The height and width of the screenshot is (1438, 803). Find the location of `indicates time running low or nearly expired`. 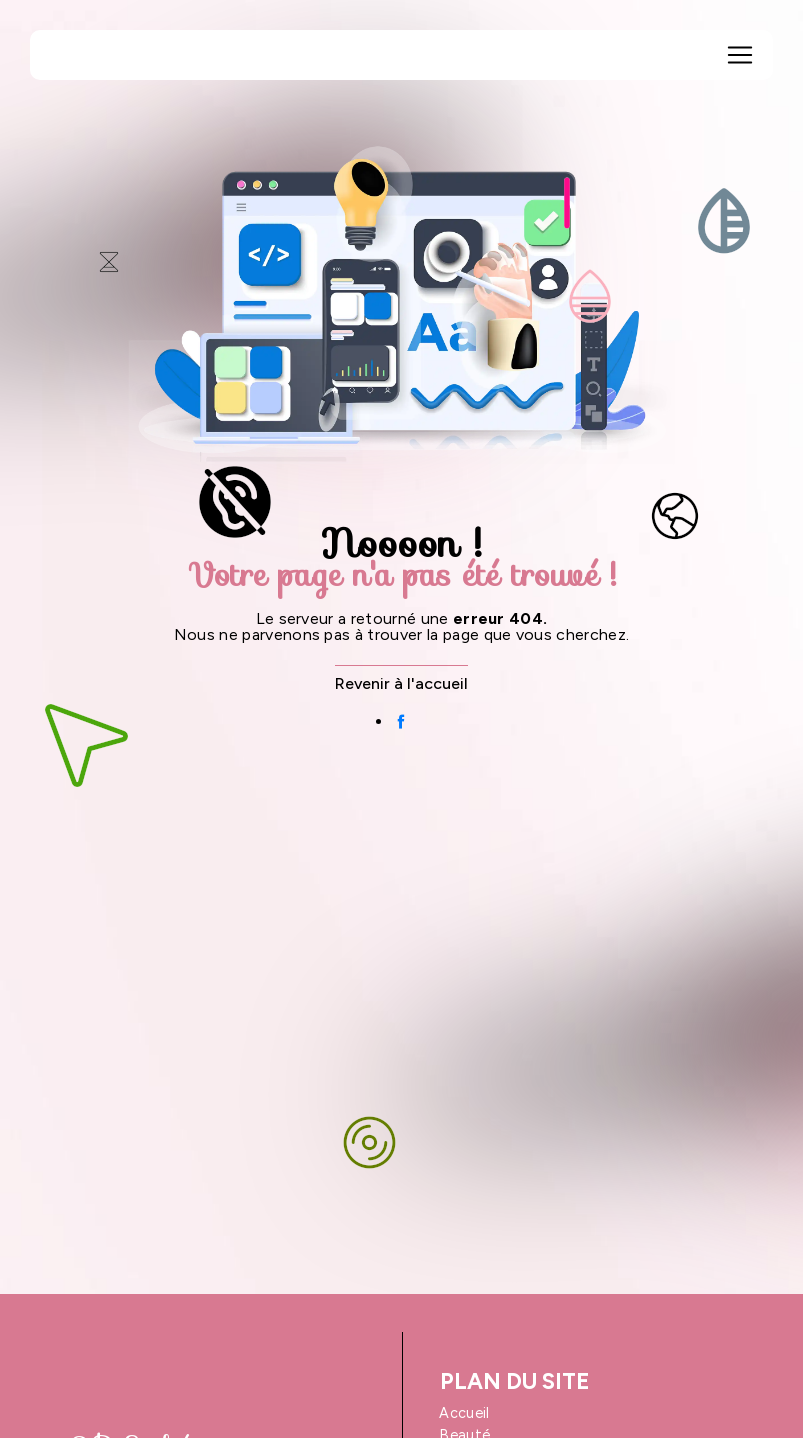

indicates time running low or nearly expired is located at coordinates (109, 262).